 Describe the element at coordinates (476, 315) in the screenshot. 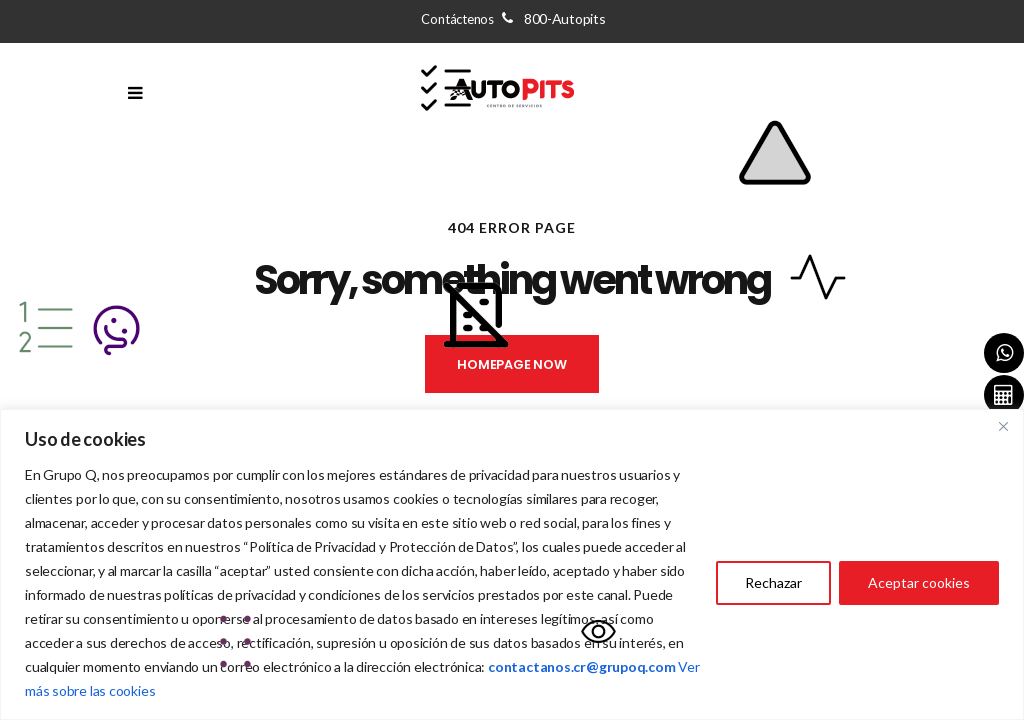

I see `building or location unavailable` at that location.